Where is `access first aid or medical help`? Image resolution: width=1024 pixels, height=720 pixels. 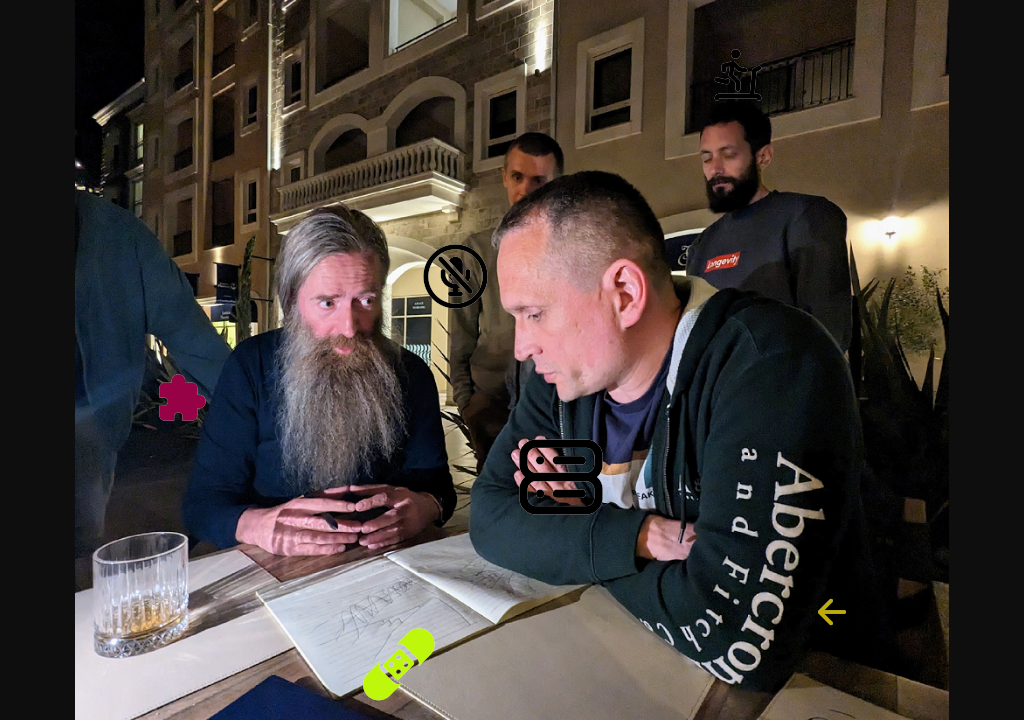
access first aid or medical help is located at coordinates (398, 664).